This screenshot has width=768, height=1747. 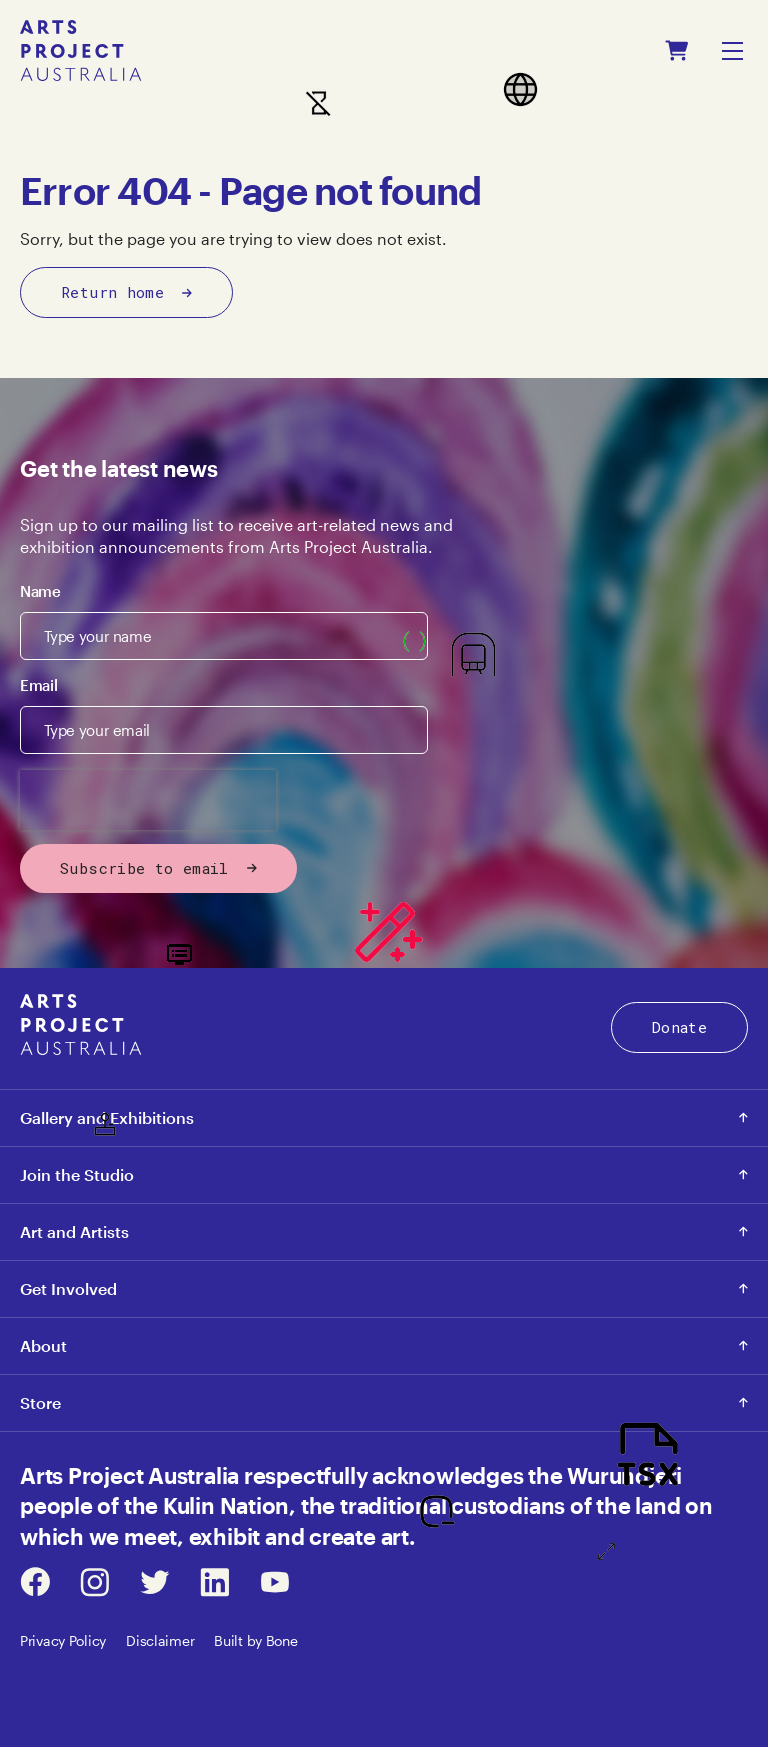 What do you see at coordinates (414, 641) in the screenshot?
I see `insert parentheses in text or code` at bounding box center [414, 641].